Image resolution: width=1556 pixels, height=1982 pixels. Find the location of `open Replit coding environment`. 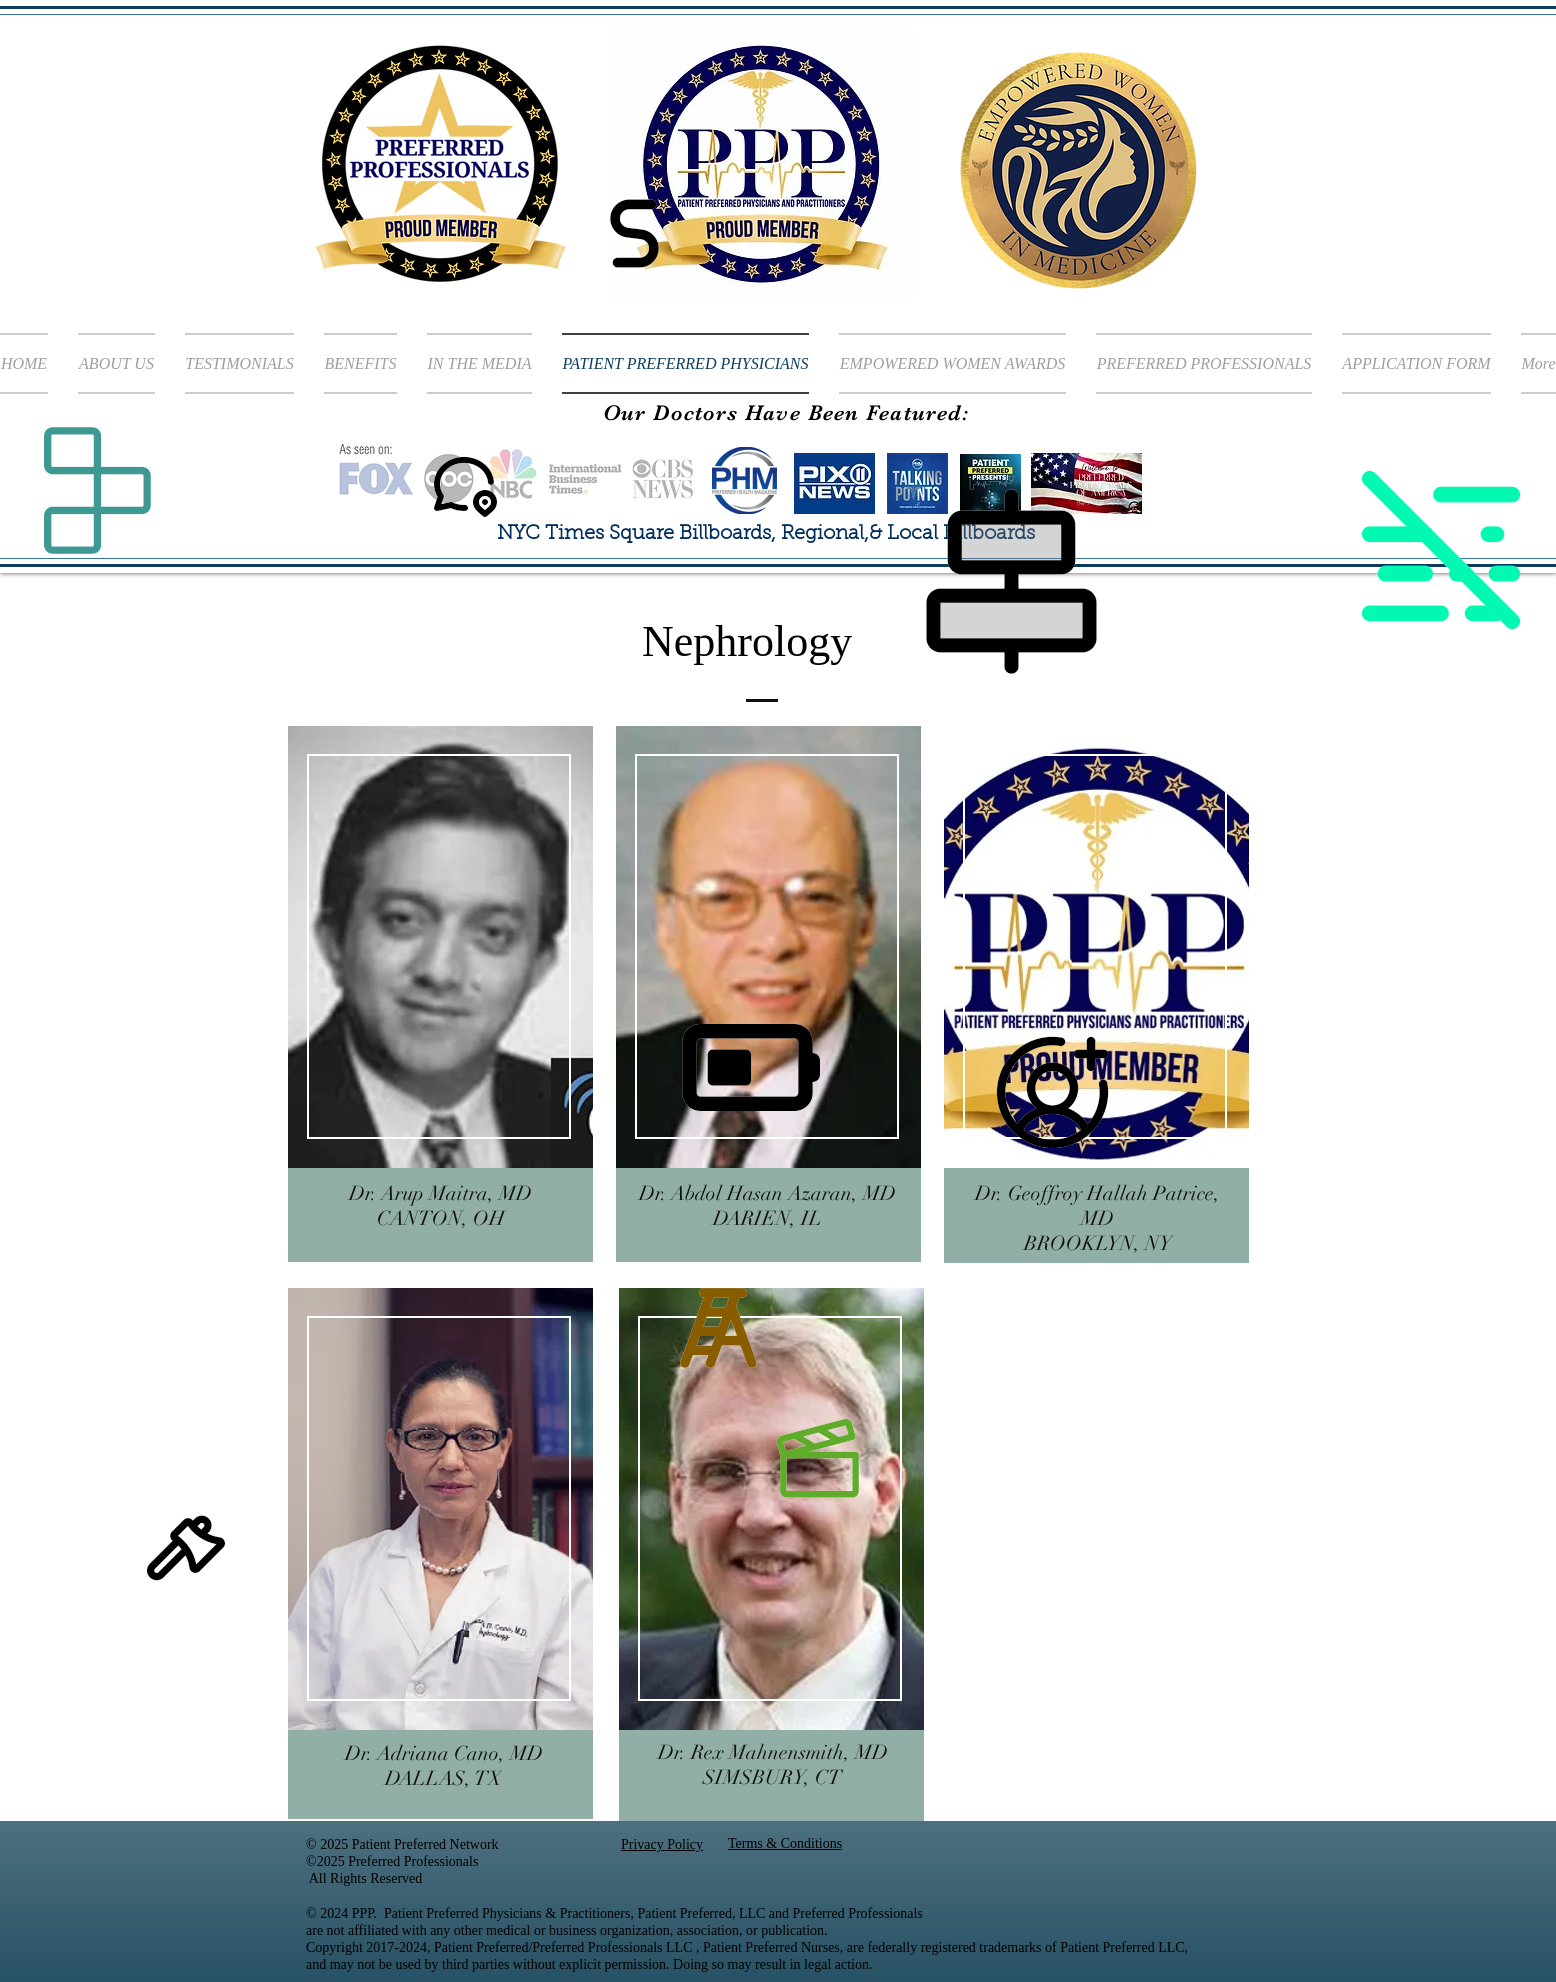

open Replit coding environment is located at coordinates (87, 490).